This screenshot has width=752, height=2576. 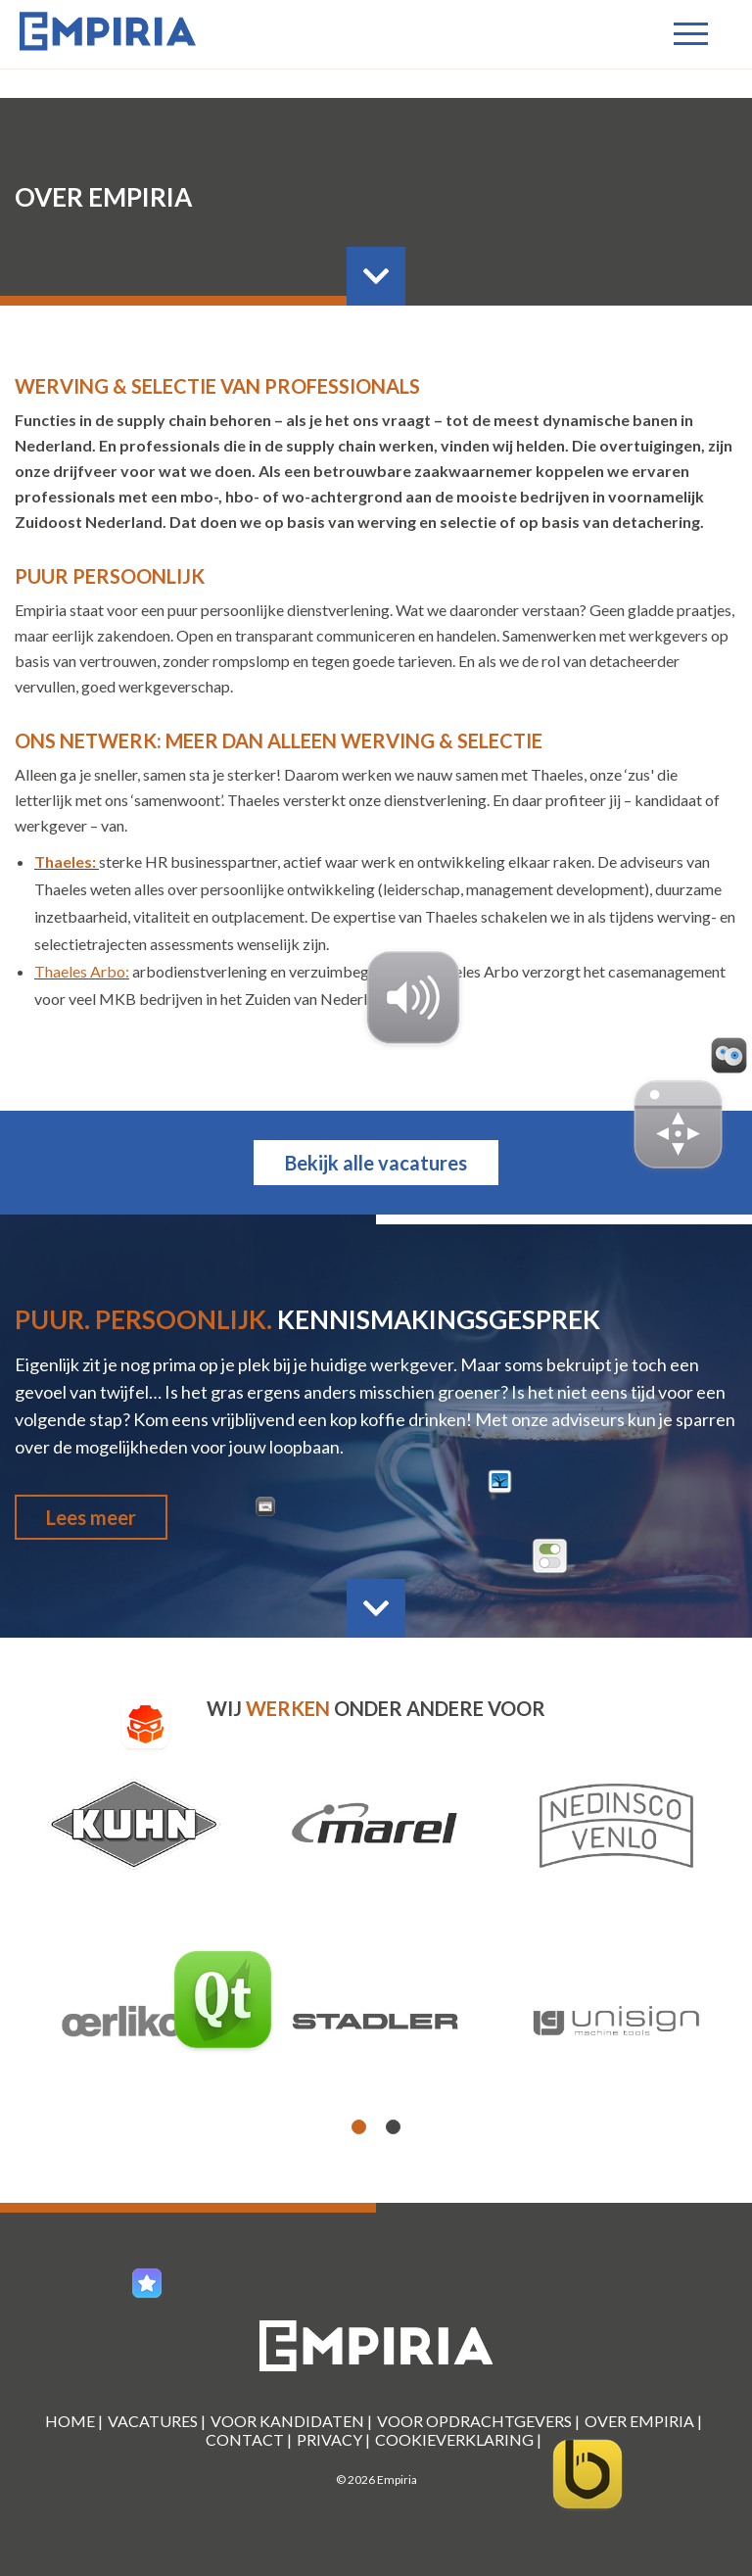 What do you see at coordinates (588, 2474) in the screenshot?
I see `open beekeeper studio database manager` at bounding box center [588, 2474].